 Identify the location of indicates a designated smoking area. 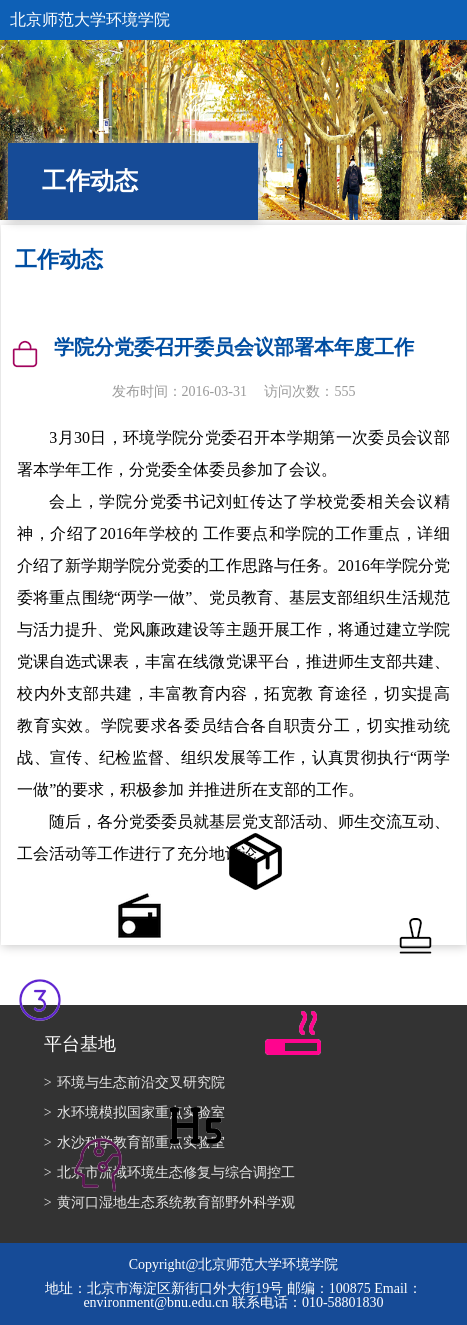
(293, 1039).